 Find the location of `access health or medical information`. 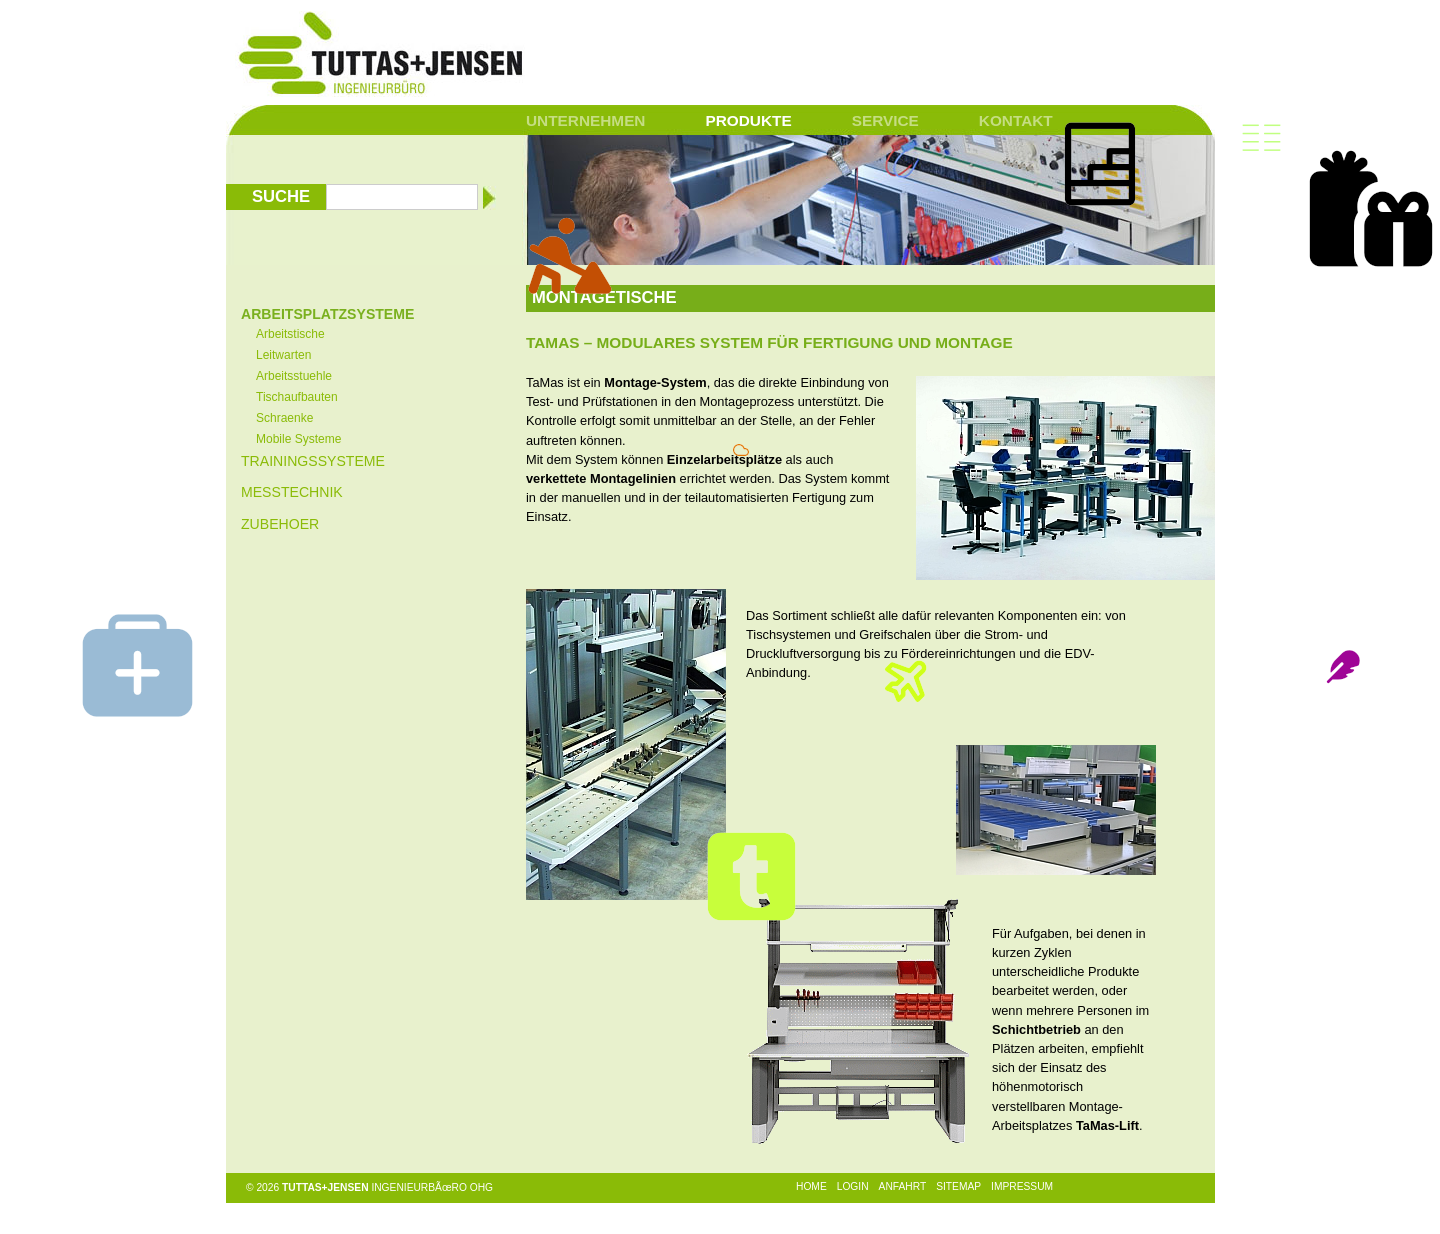

access health or medical information is located at coordinates (137, 665).